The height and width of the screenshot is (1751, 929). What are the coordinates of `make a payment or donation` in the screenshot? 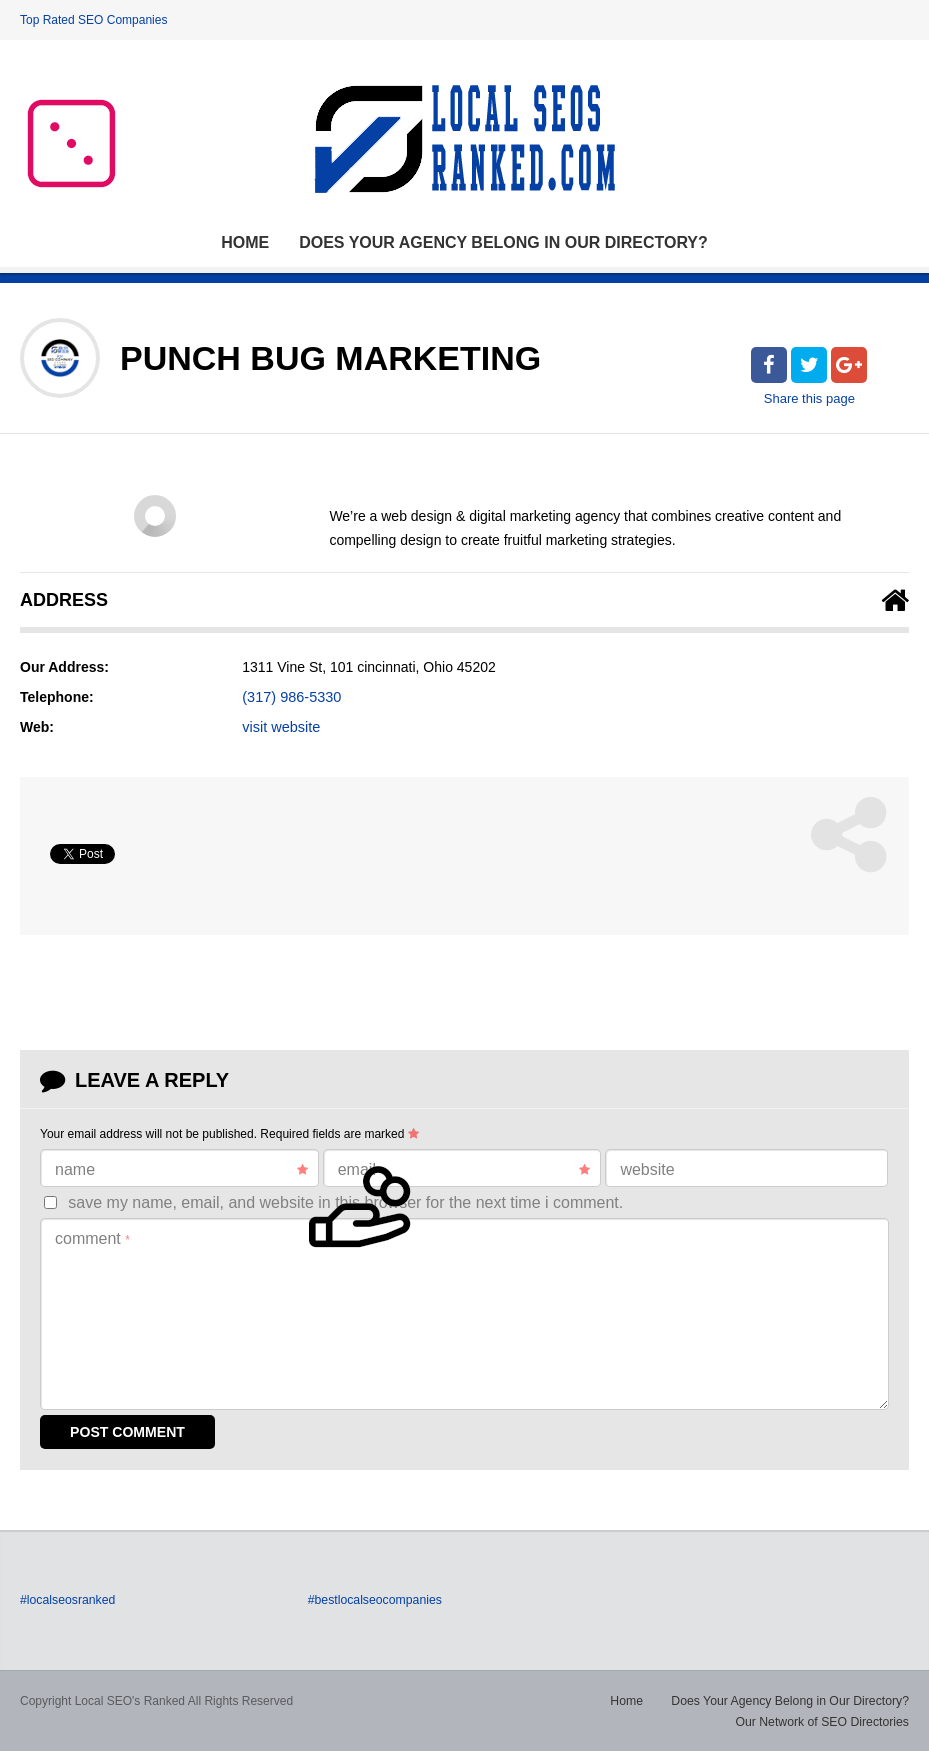 It's located at (363, 1210).